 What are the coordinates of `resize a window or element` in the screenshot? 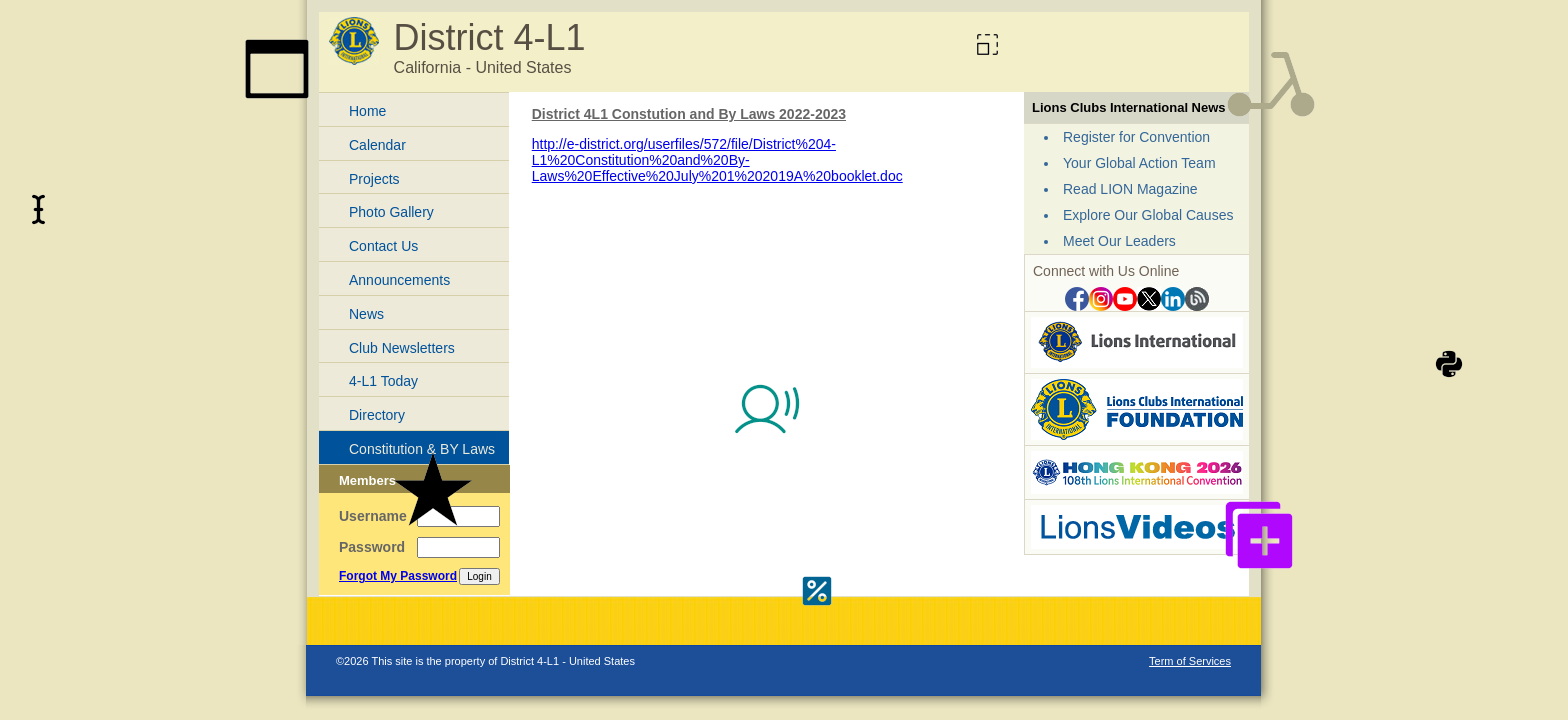 It's located at (987, 44).